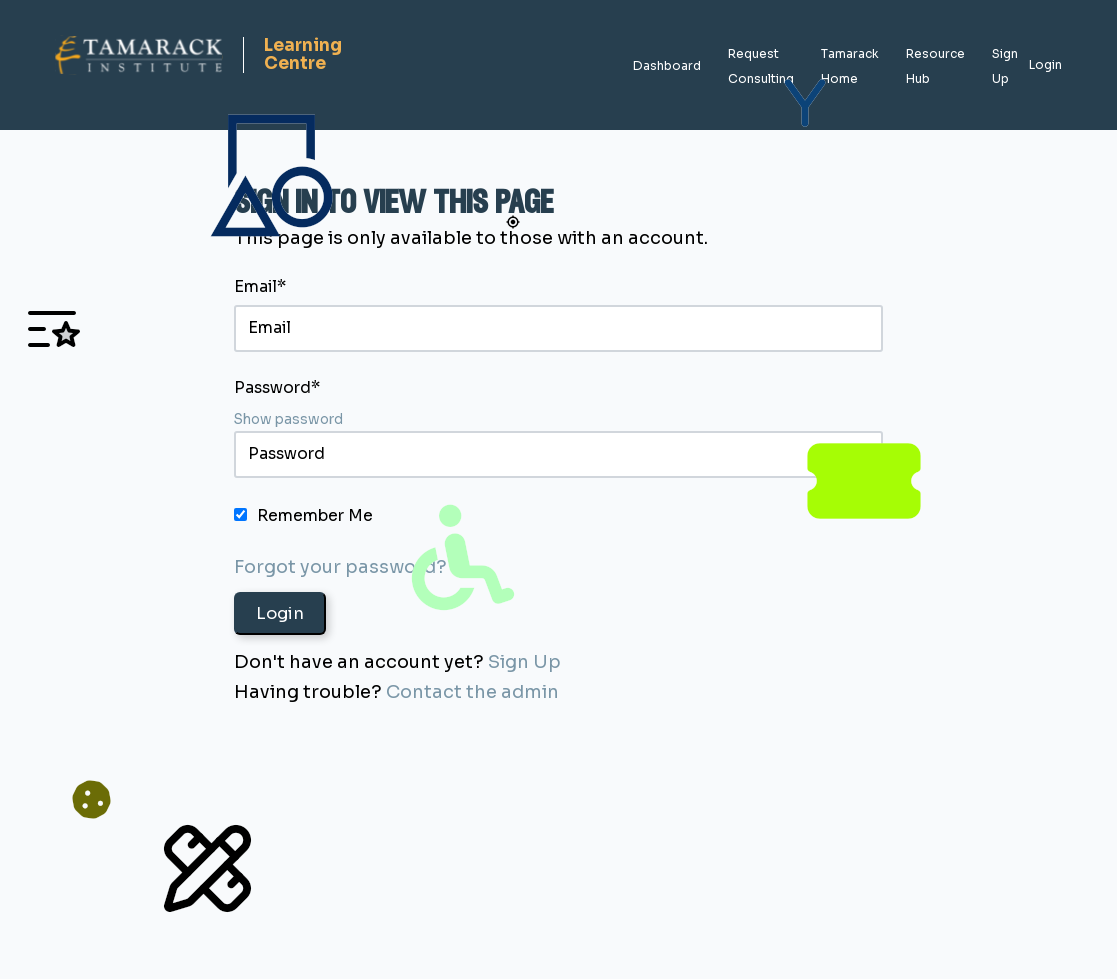 This screenshot has width=1117, height=979. I want to click on access your tickets or passes, so click(864, 481).